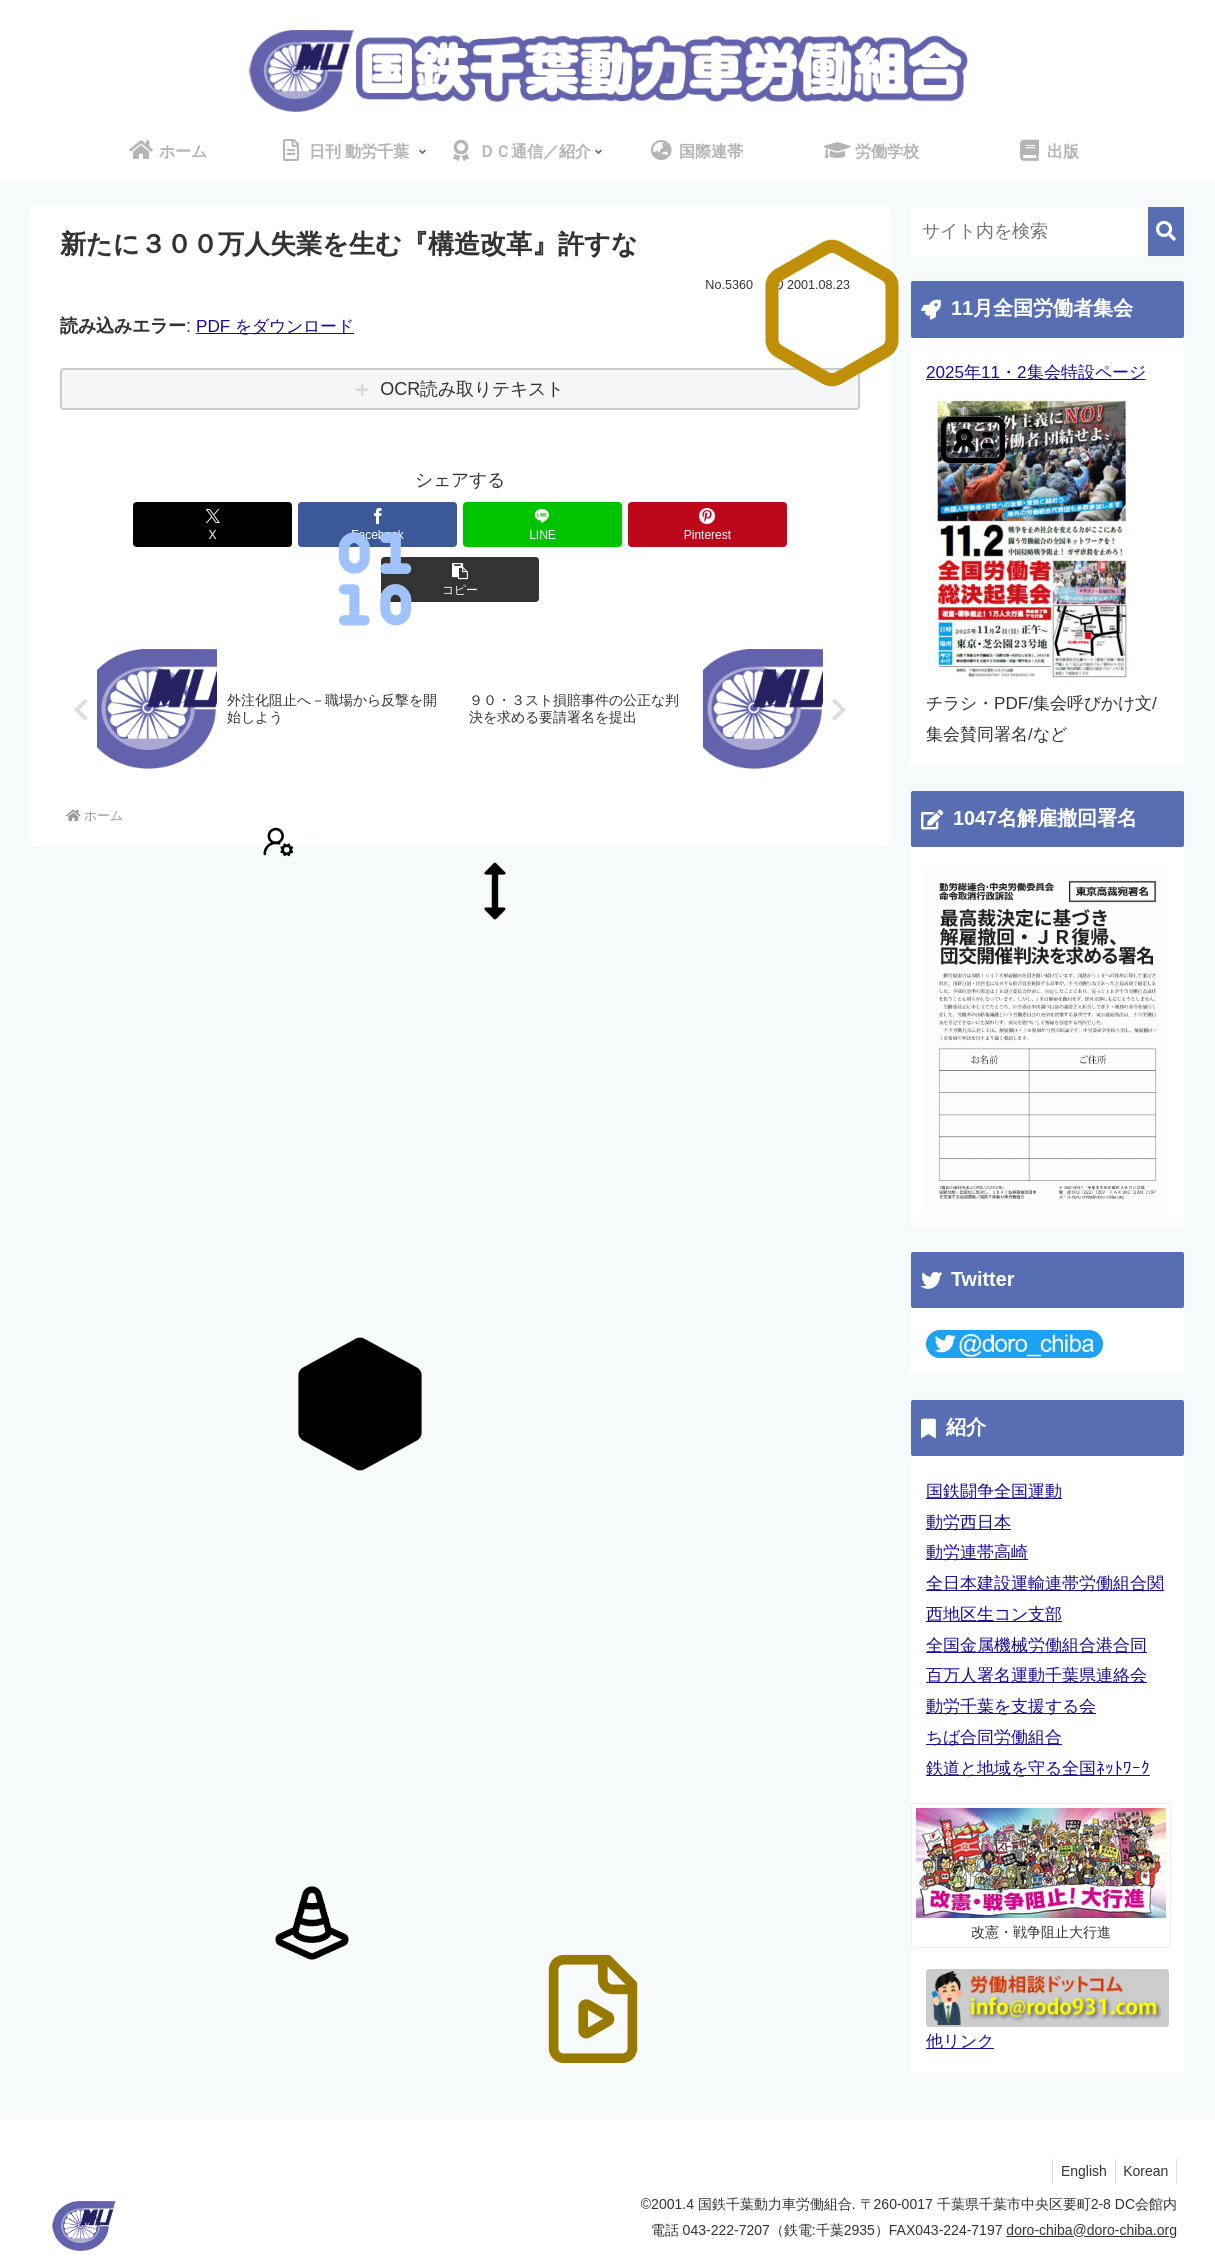  What do you see at coordinates (495, 891) in the screenshot?
I see `adjust vertical height or size` at bounding box center [495, 891].